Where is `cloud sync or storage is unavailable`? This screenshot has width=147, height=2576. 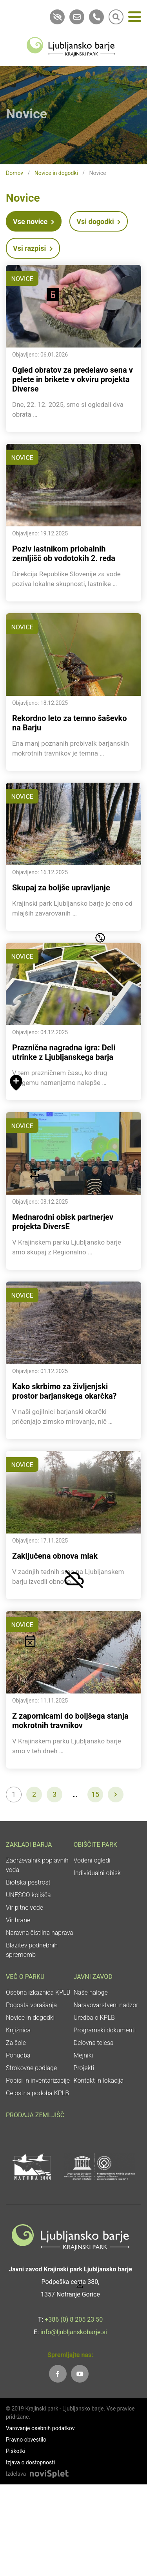
cloud sync or storage is unavailable is located at coordinates (74, 1579).